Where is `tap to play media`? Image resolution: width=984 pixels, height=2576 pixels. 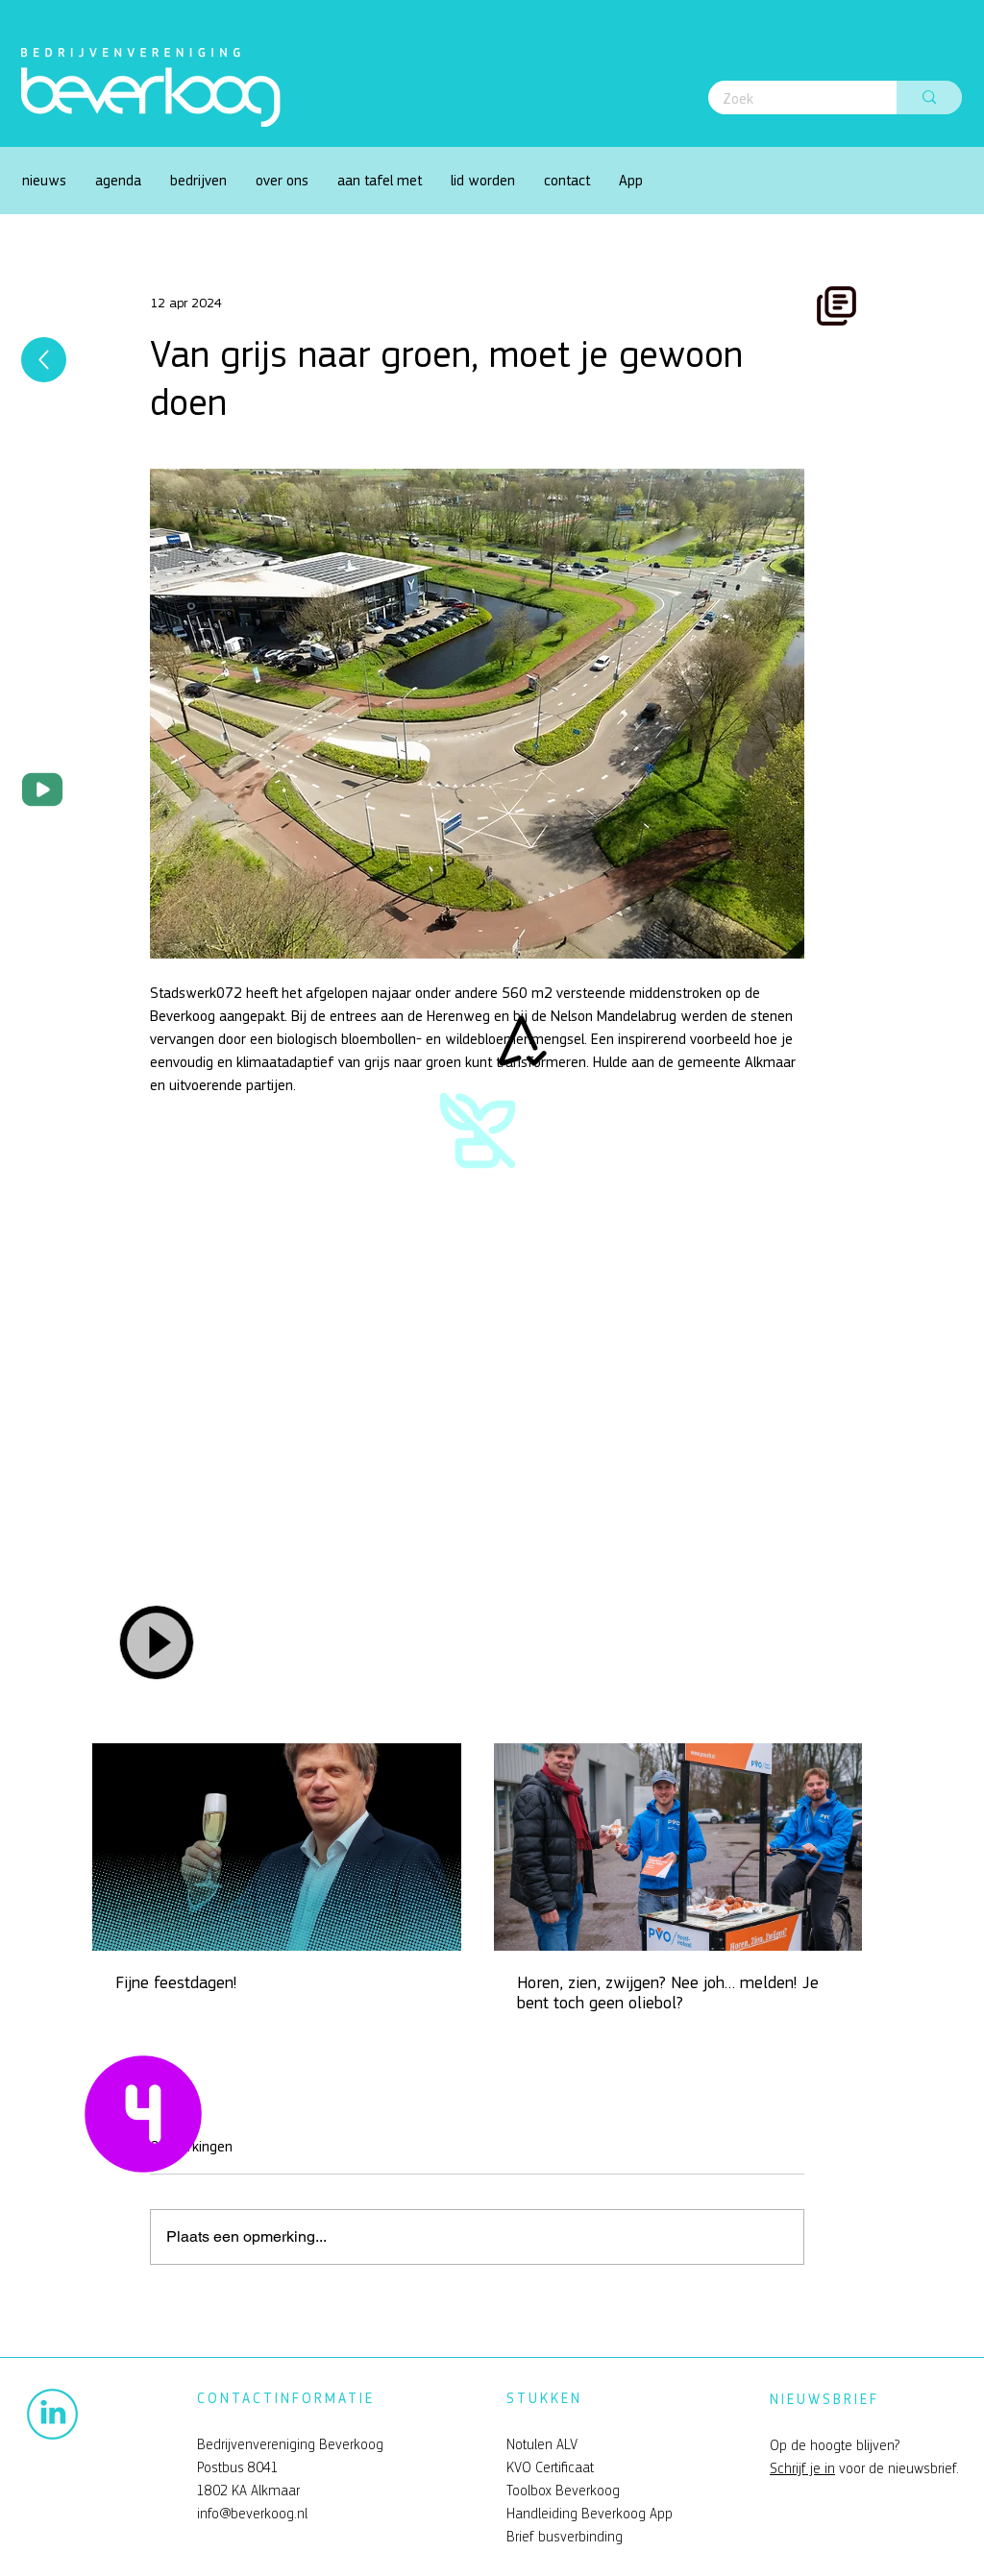 tap to play media is located at coordinates (157, 1642).